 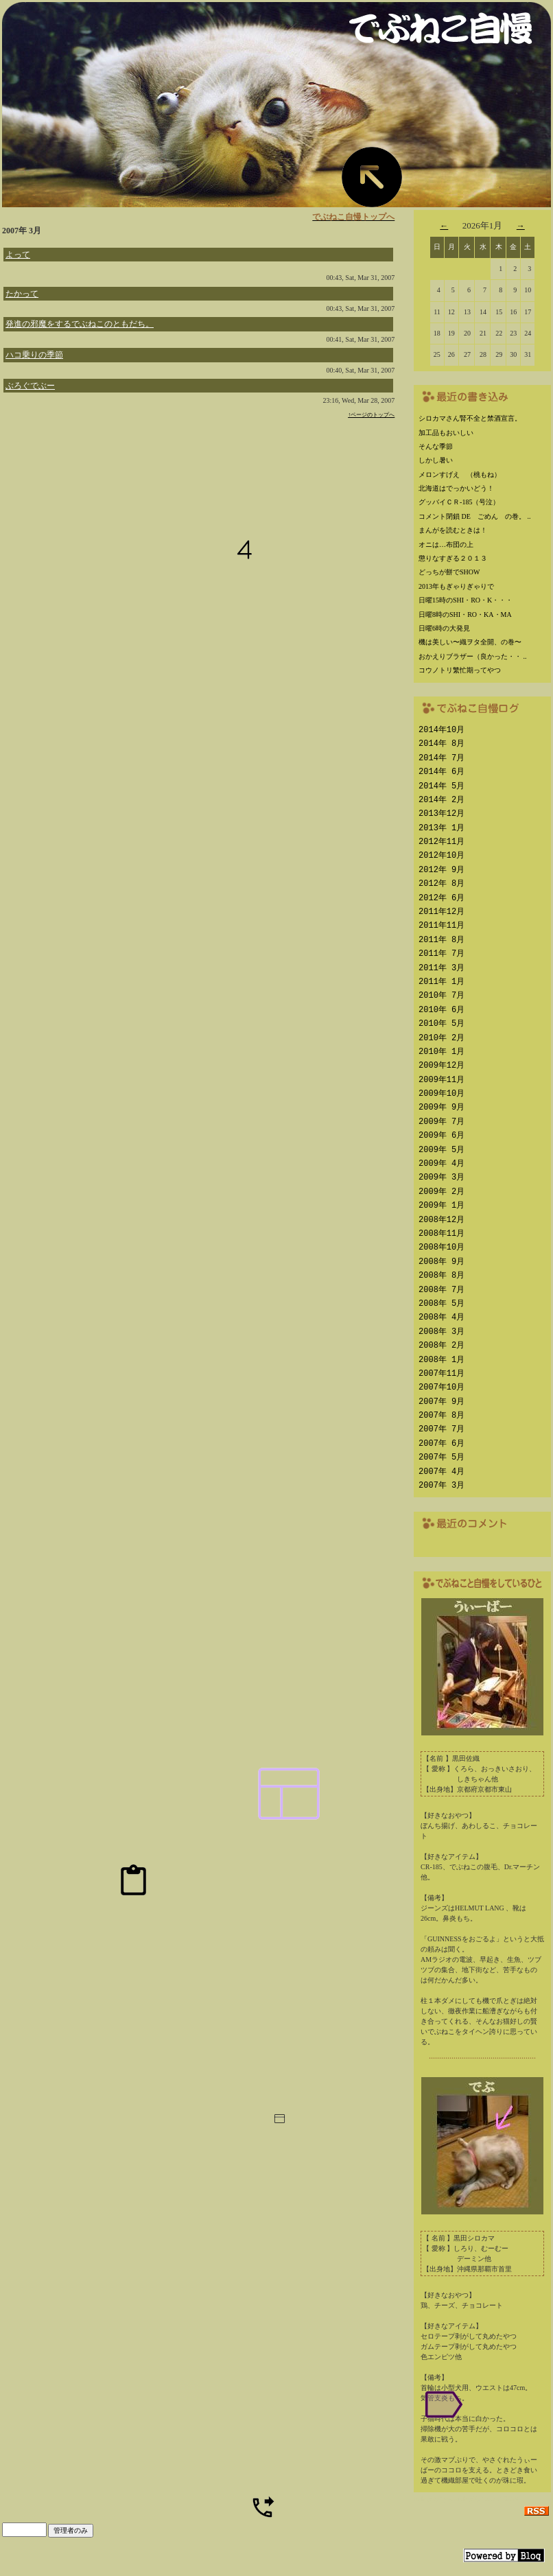 What do you see at coordinates (262, 2507) in the screenshot?
I see `call forwarding is enabled` at bounding box center [262, 2507].